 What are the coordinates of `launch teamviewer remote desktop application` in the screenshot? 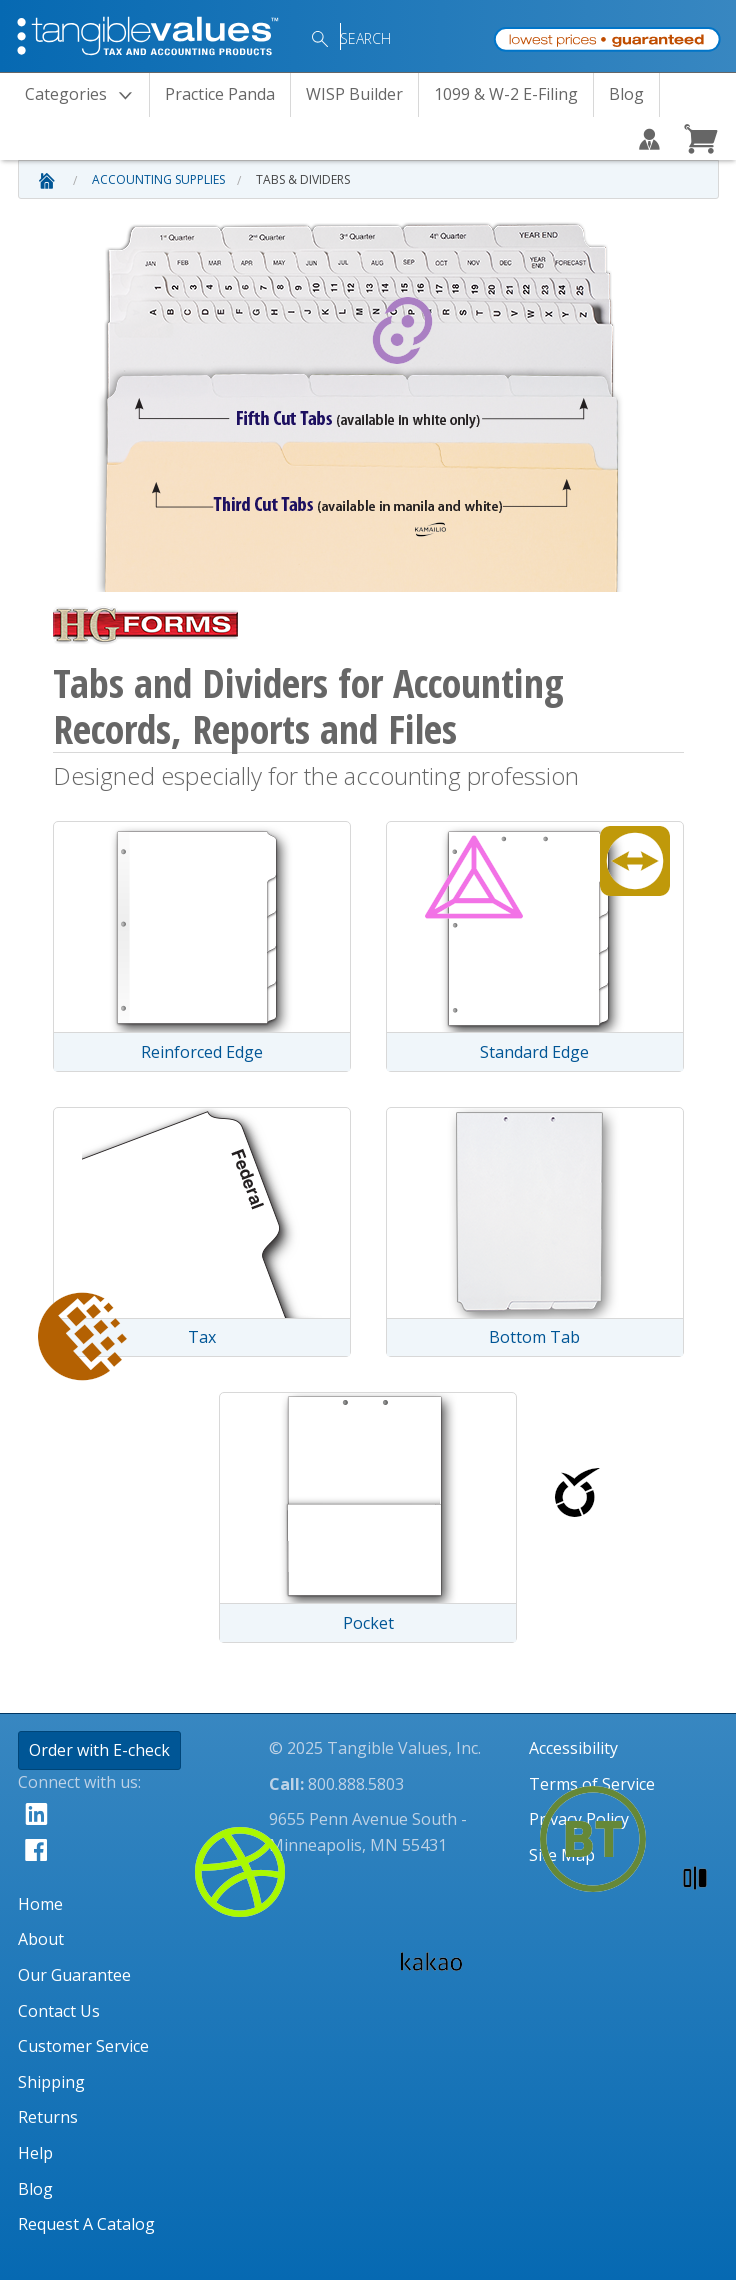 It's located at (635, 861).